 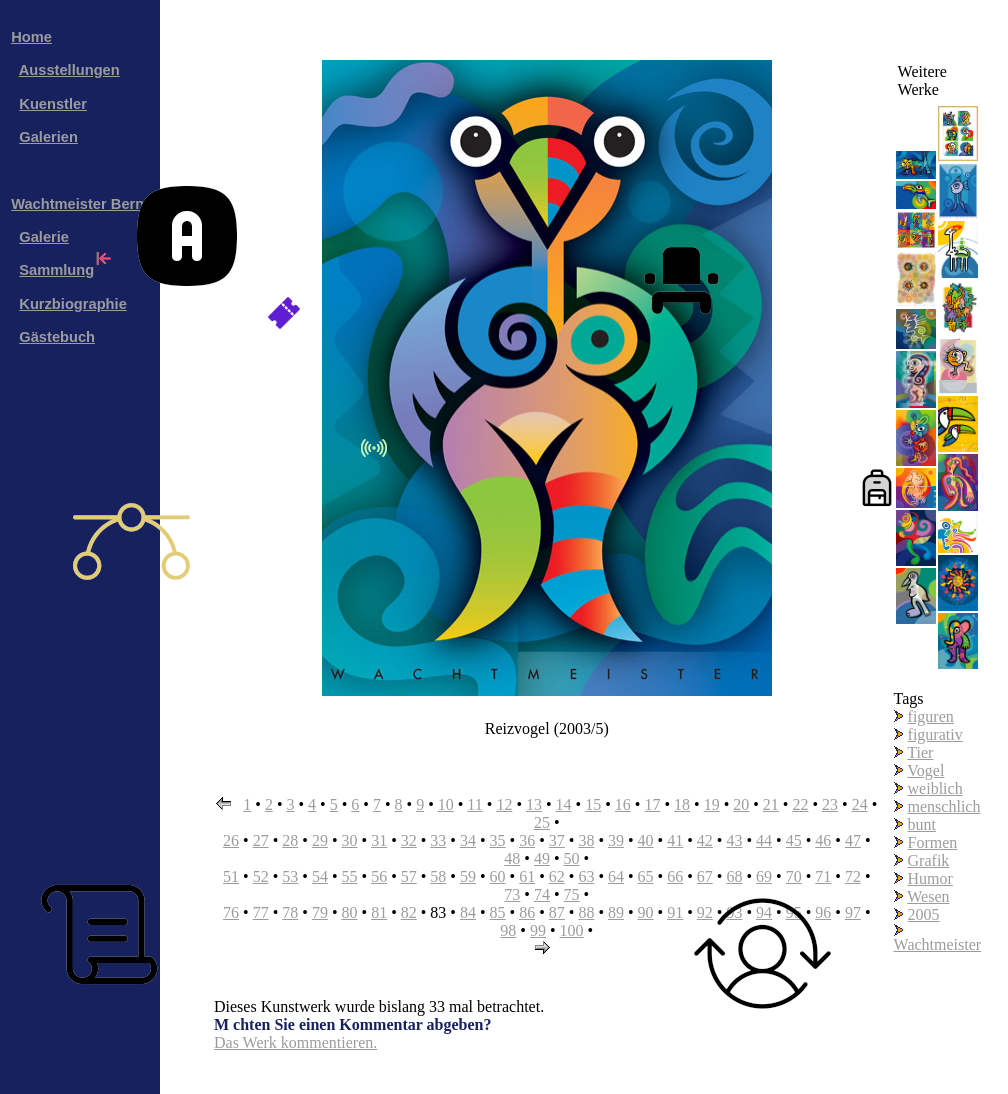 What do you see at coordinates (762, 953) in the screenshot?
I see `switch between user accounts` at bounding box center [762, 953].